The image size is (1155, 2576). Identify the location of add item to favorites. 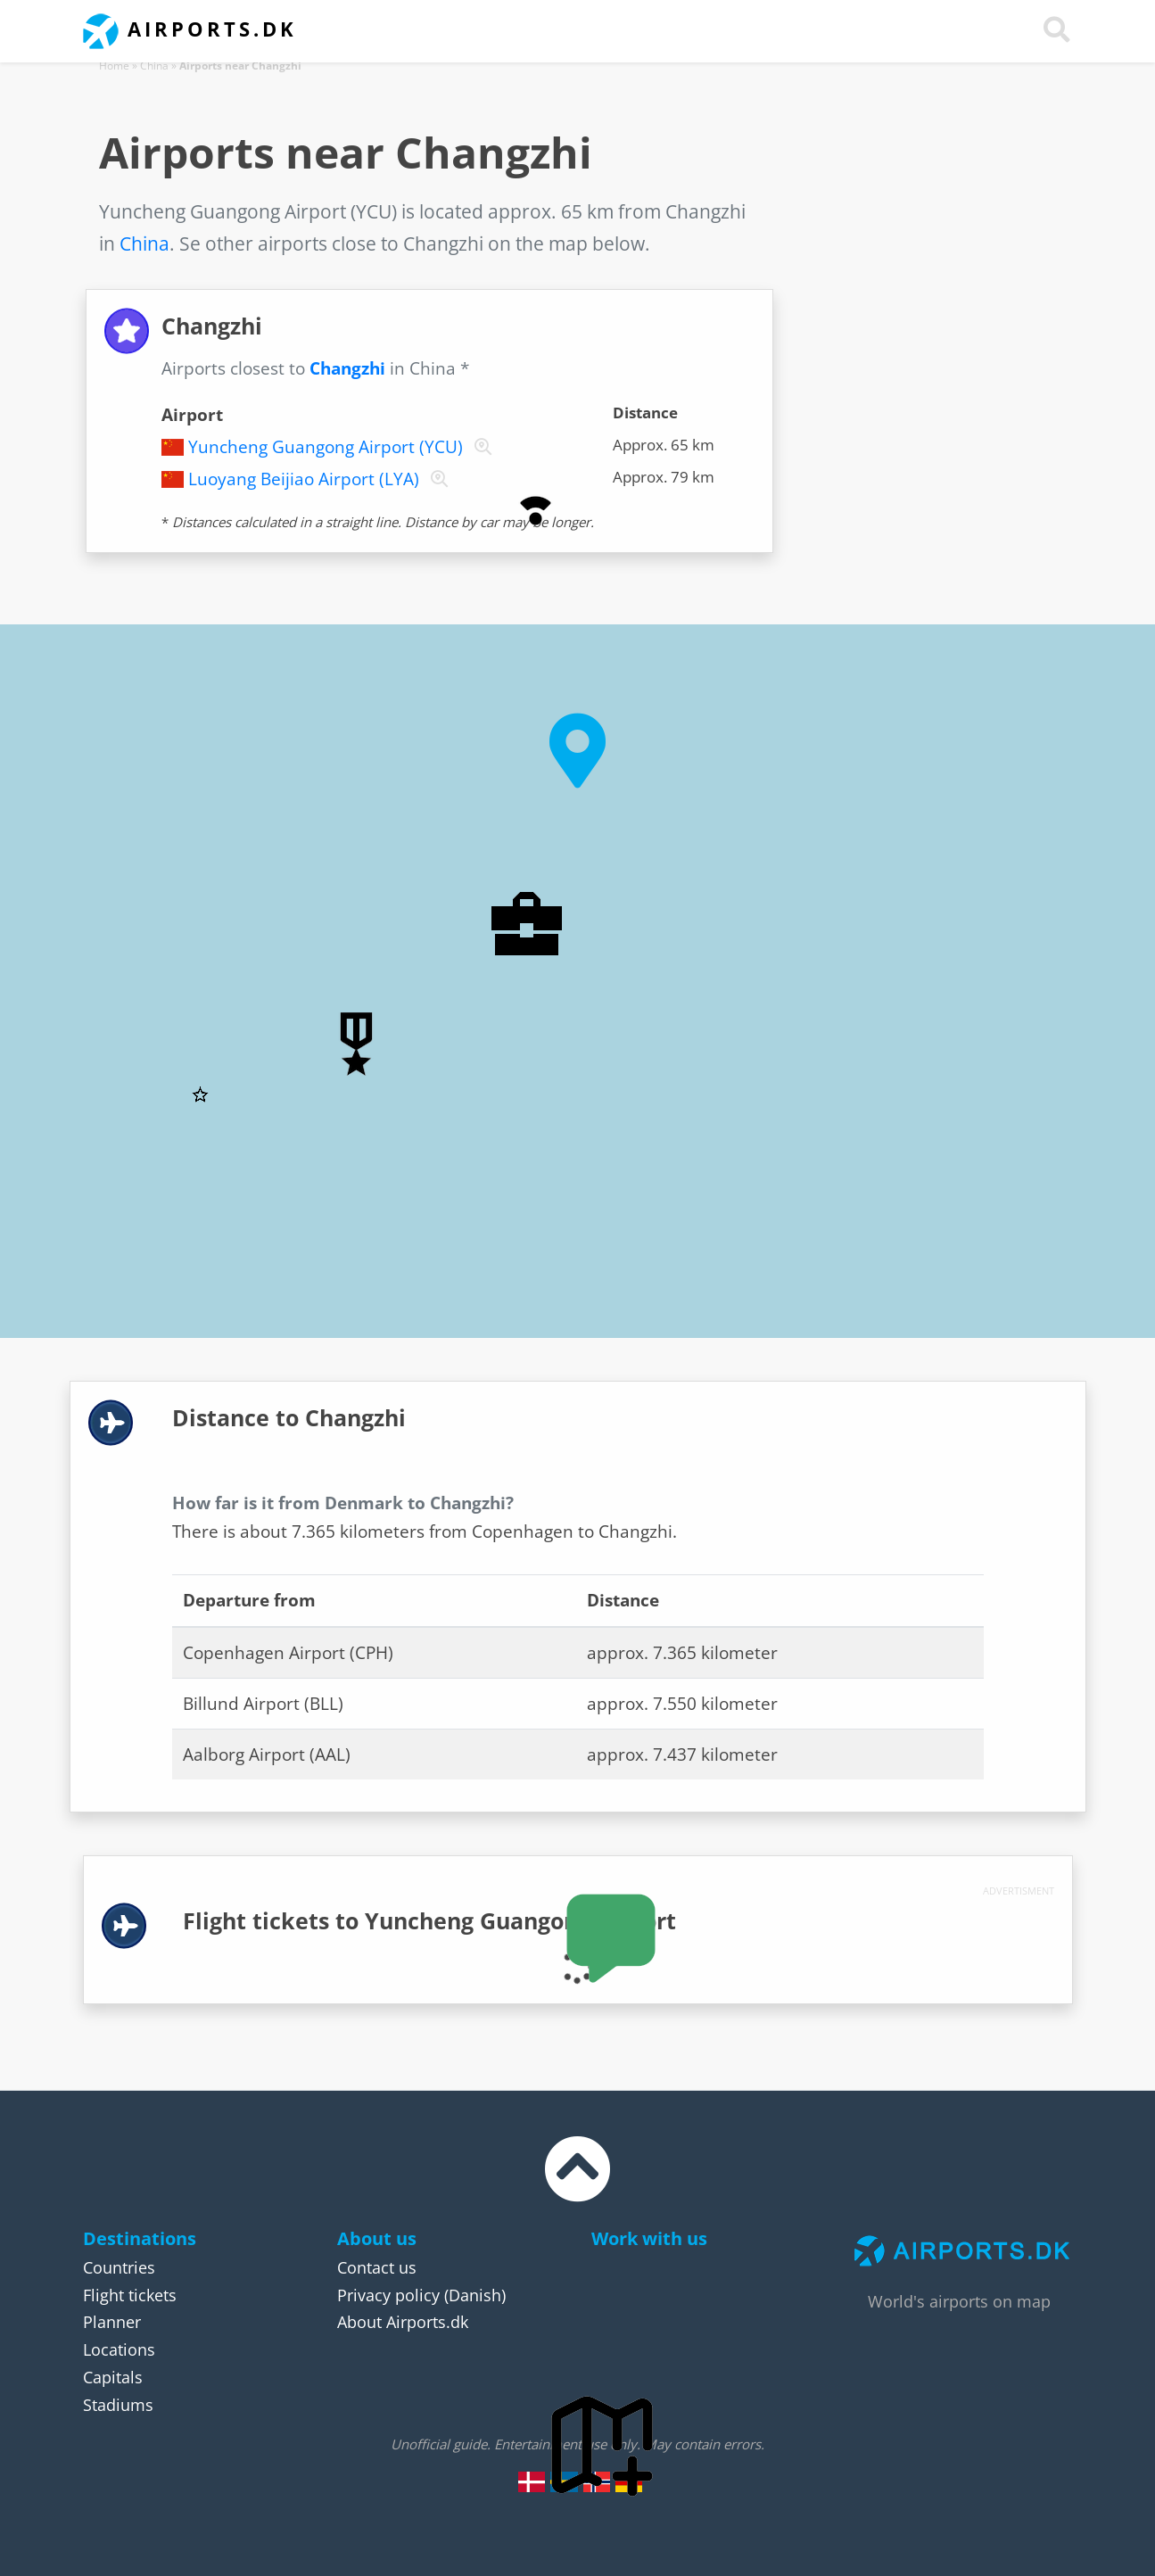
(200, 1094).